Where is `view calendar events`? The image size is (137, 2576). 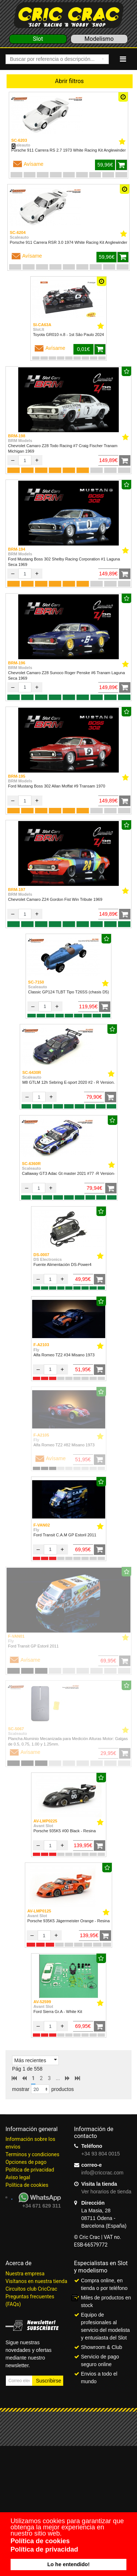 view calendar events is located at coordinates (75, 2298).